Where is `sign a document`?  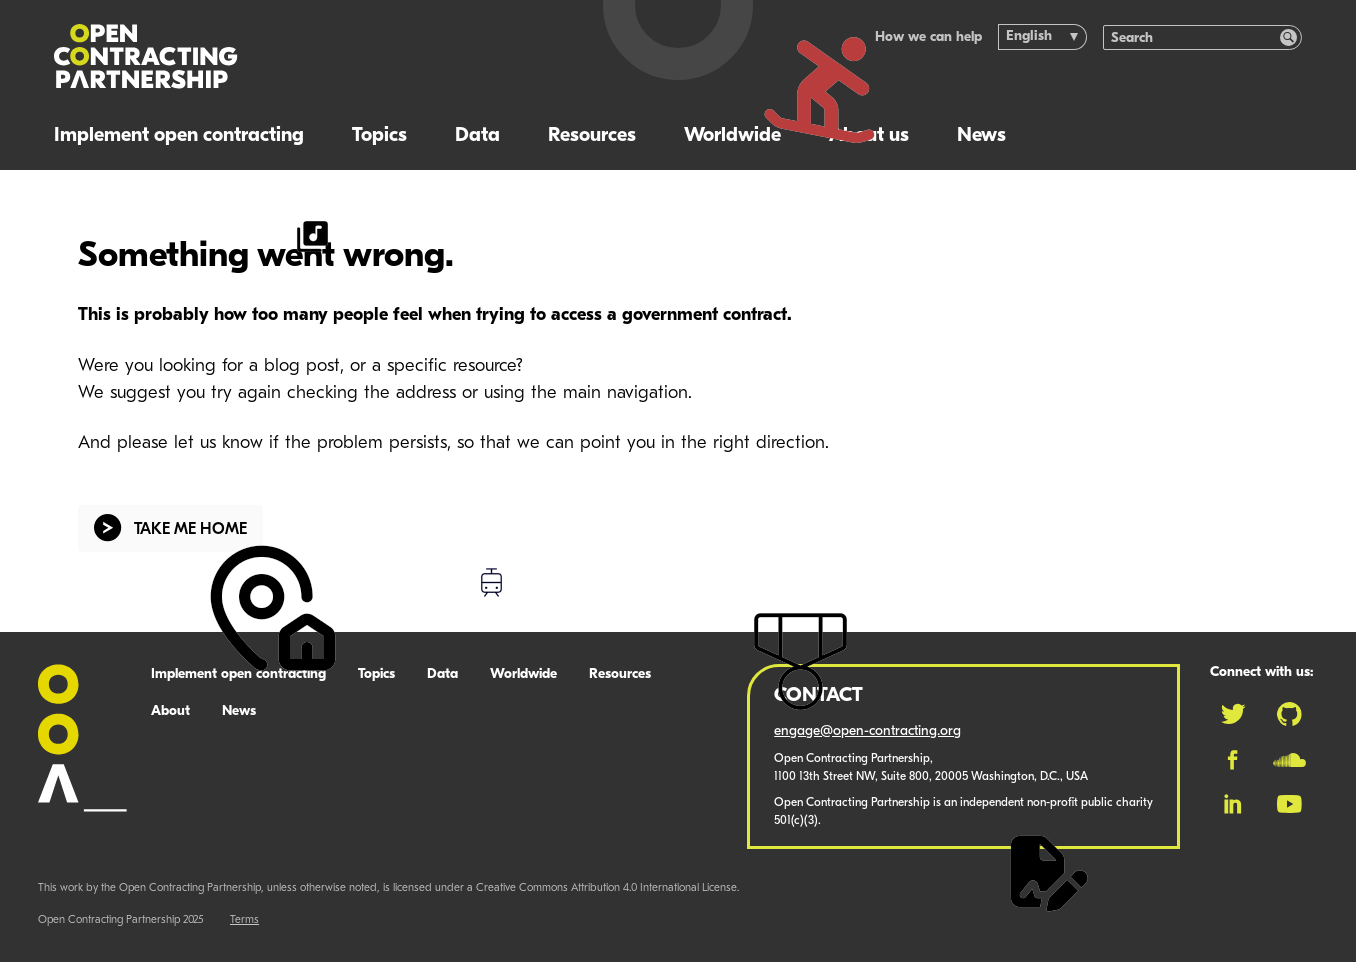 sign a document is located at coordinates (1046, 871).